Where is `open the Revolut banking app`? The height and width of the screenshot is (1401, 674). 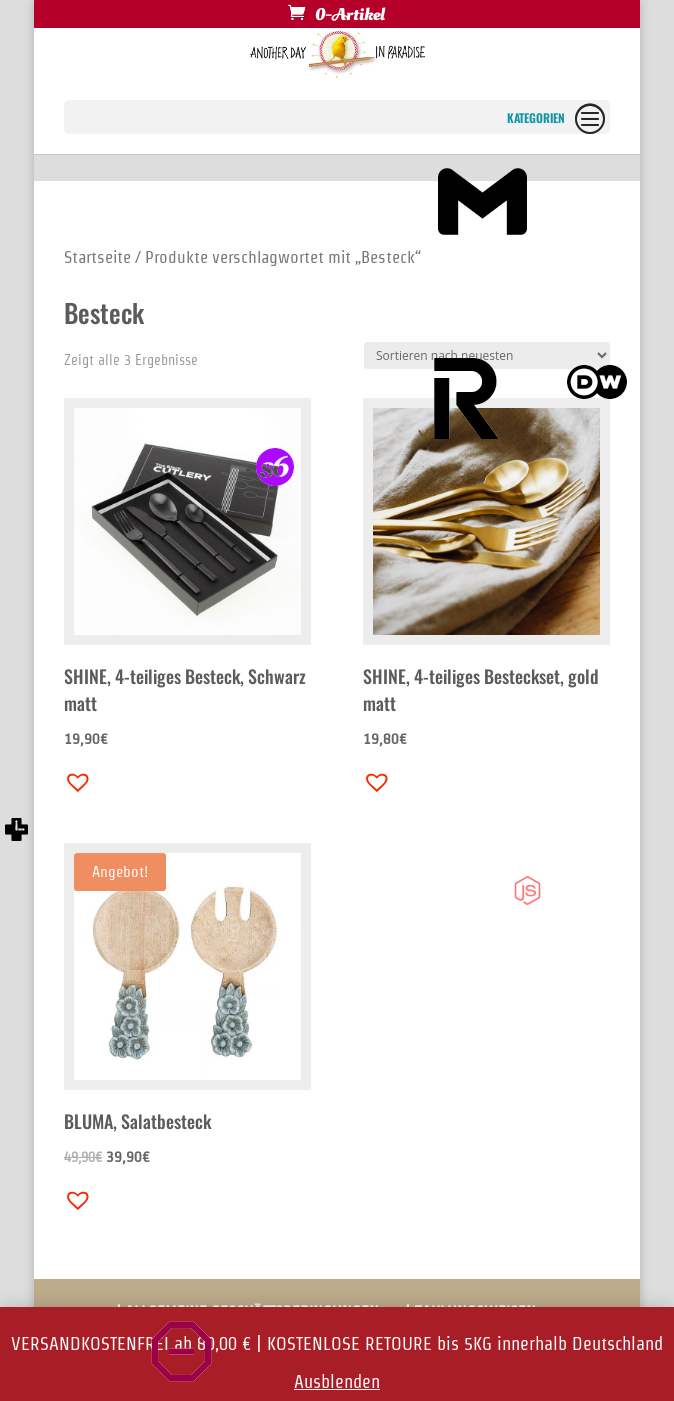
open the Revolut banking app is located at coordinates (466, 398).